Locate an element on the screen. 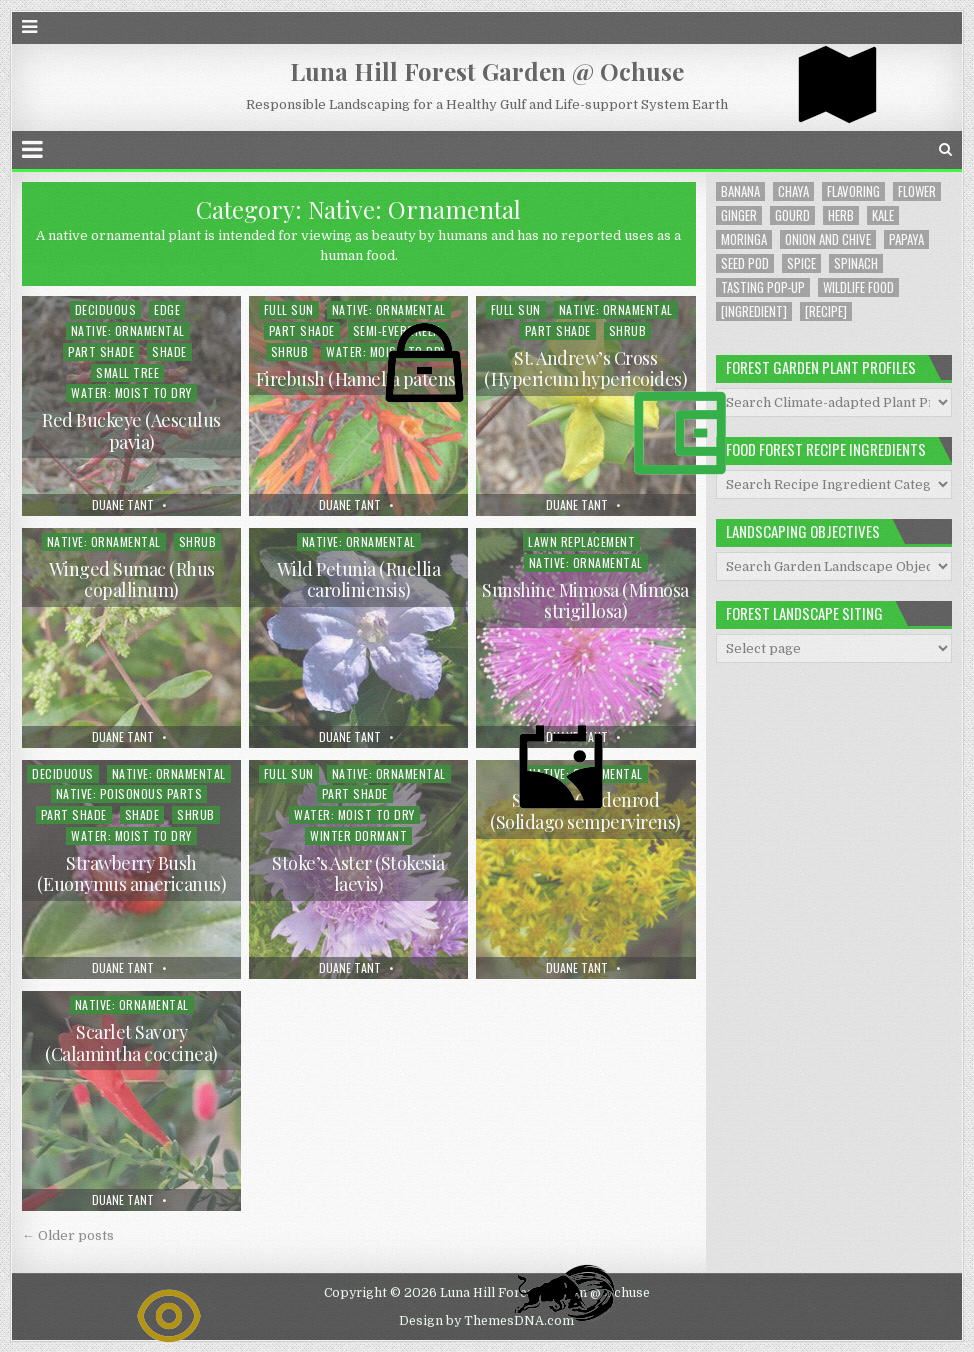 The height and width of the screenshot is (1352, 974). view your shopping bag is located at coordinates (424, 362).